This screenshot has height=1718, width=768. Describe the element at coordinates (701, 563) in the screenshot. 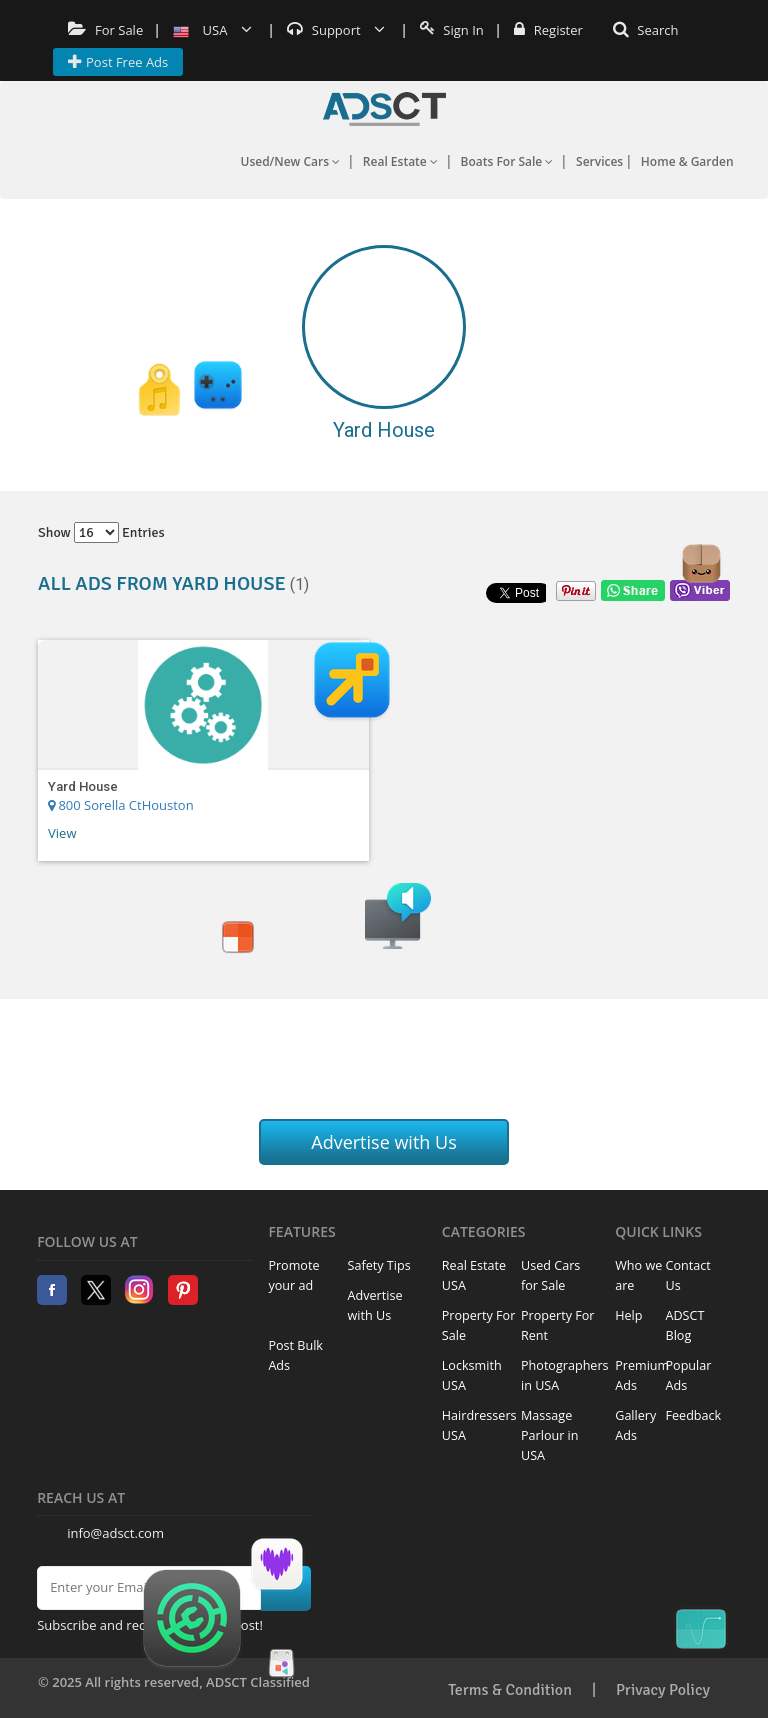

I see `open boxbuddy container management app` at that location.